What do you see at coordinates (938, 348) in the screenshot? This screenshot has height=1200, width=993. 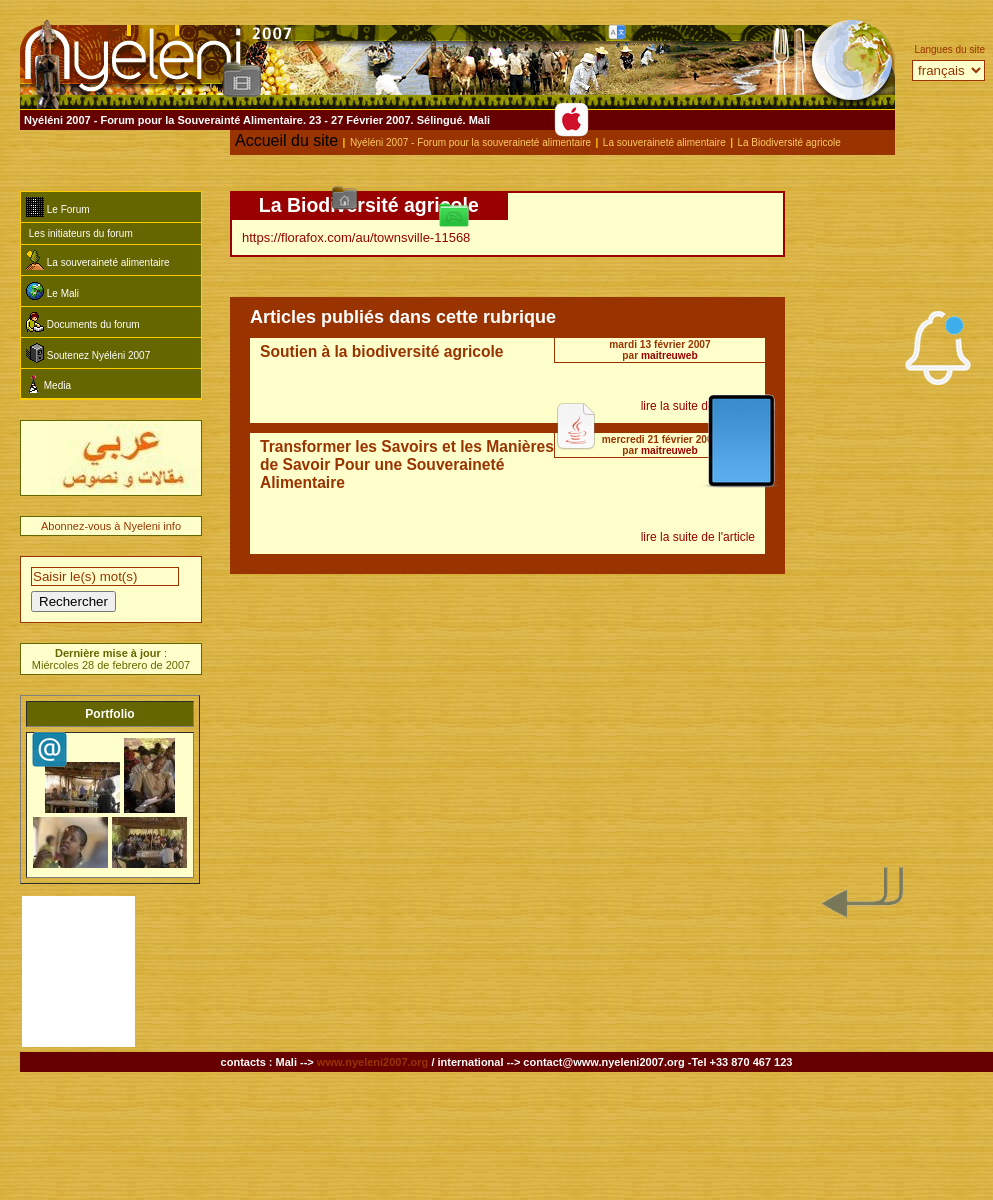 I see `indicates new notifications available` at bounding box center [938, 348].